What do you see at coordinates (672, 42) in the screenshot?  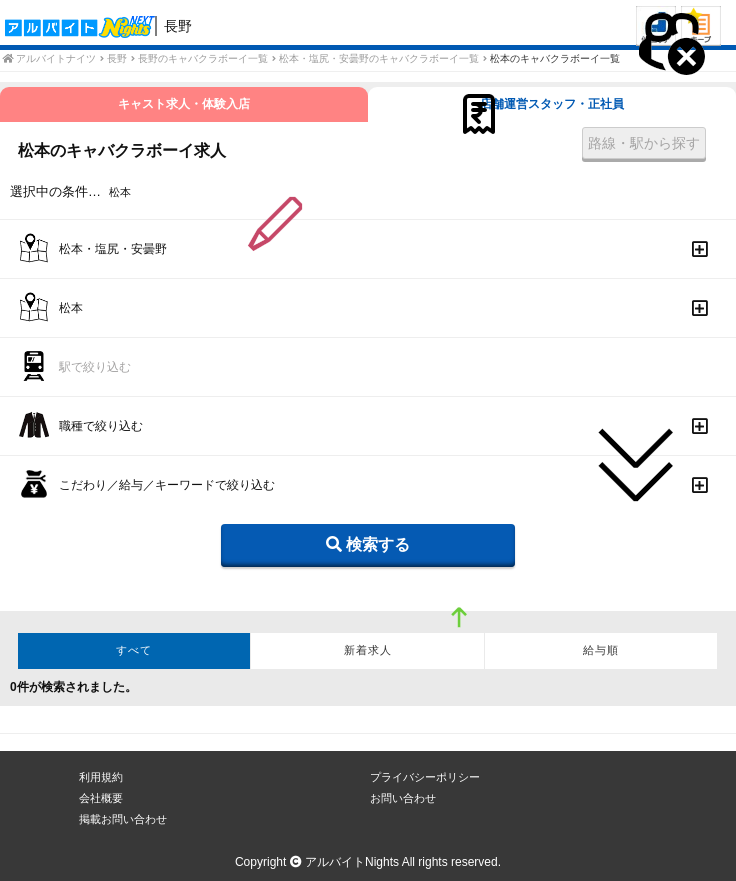 I see `github copilot connection error` at bounding box center [672, 42].